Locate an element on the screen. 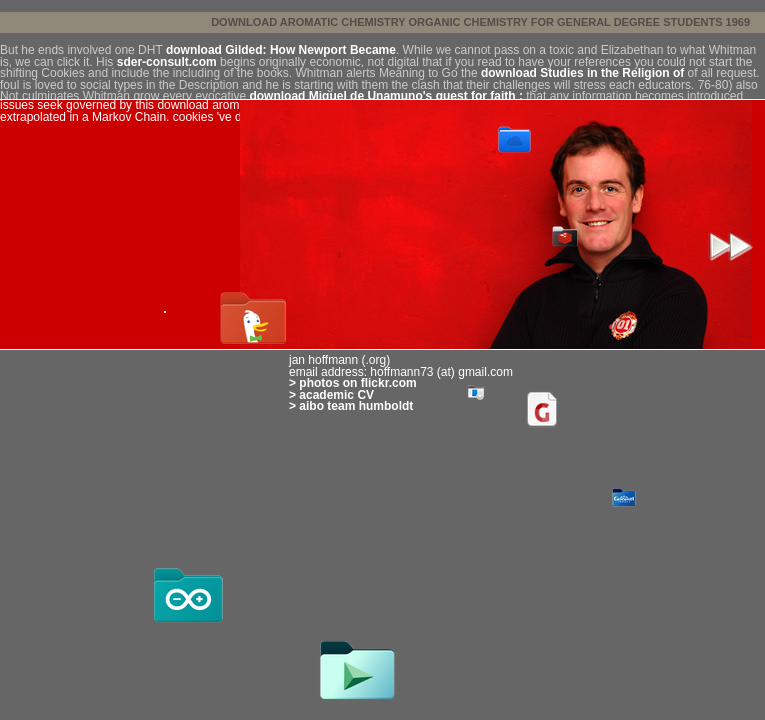  open internet download manager folder is located at coordinates (357, 672).